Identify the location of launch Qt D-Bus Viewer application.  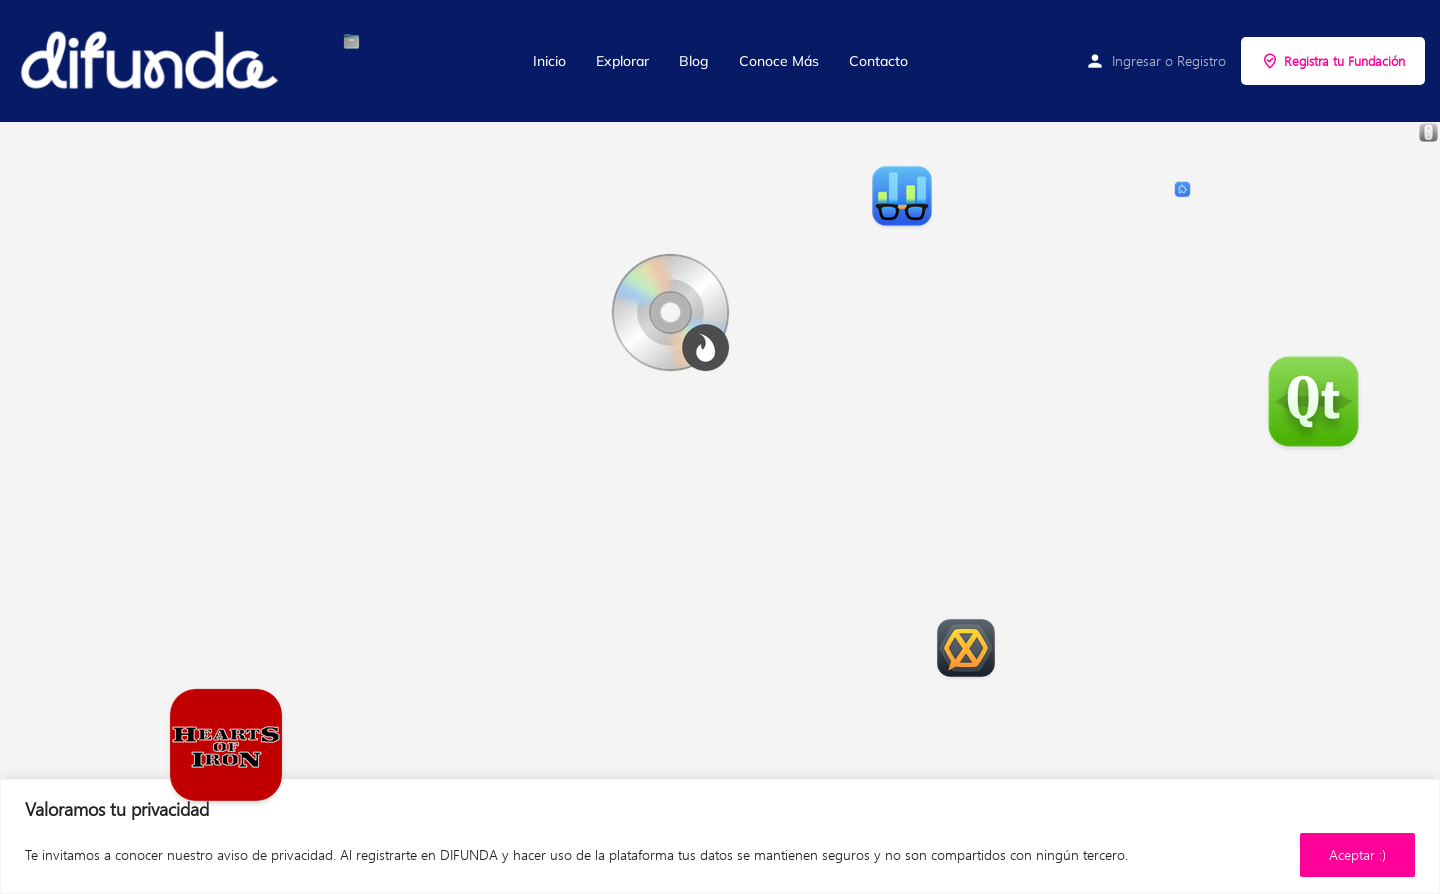
(1313, 401).